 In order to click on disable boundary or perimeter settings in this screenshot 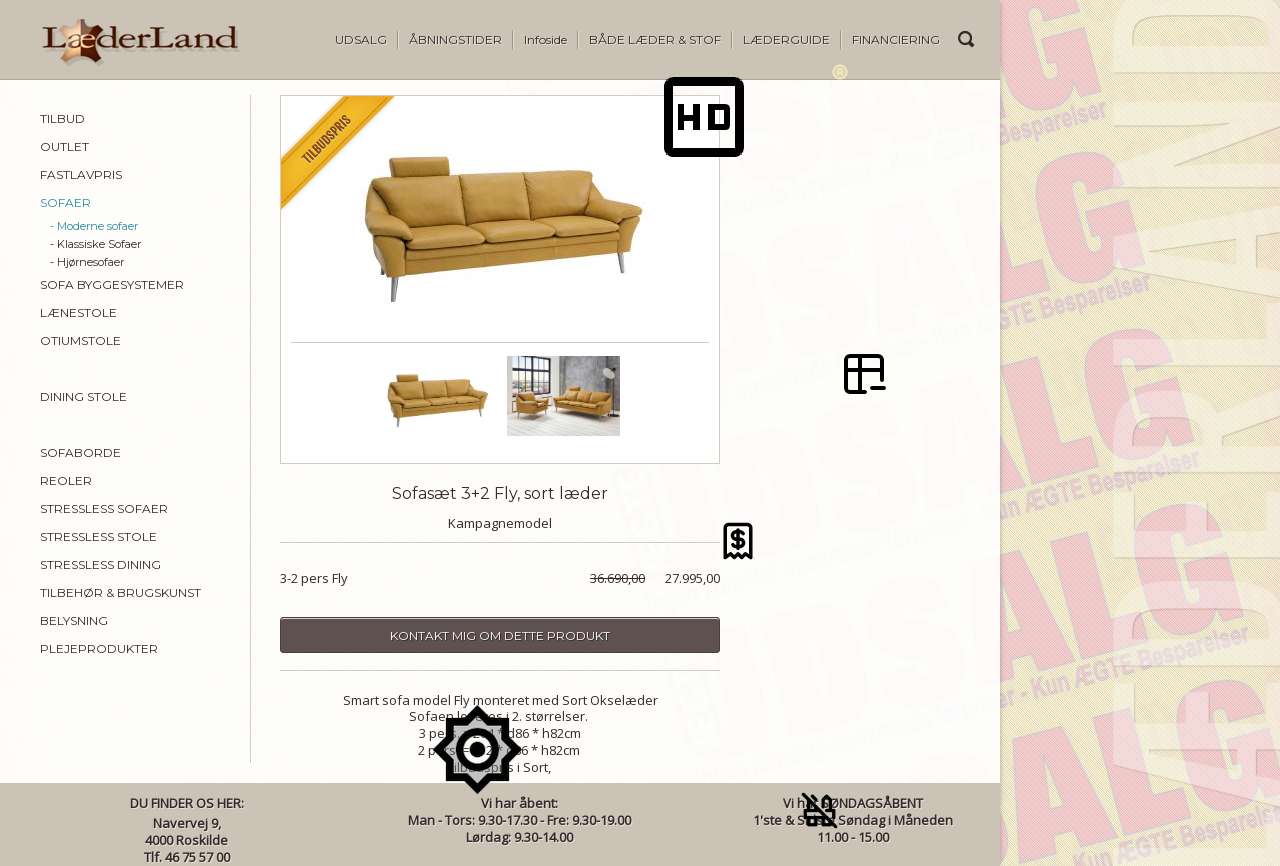, I will do `click(819, 810)`.